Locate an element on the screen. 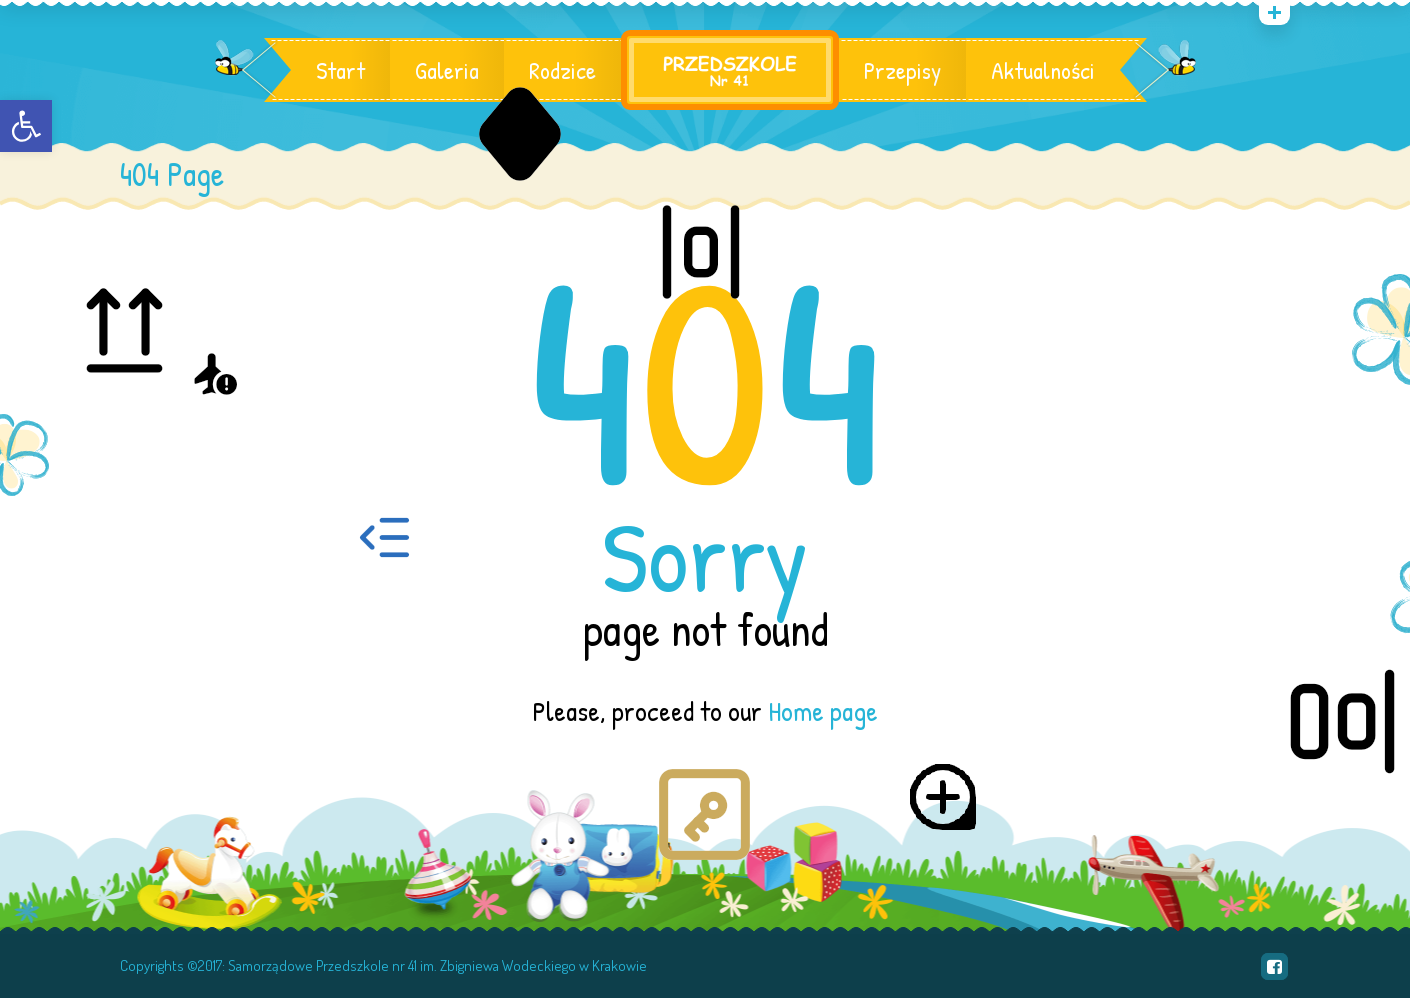 The height and width of the screenshot is (998, 1410). align elements to the end of the horizontal axis is located at coordinates (1342, 721).